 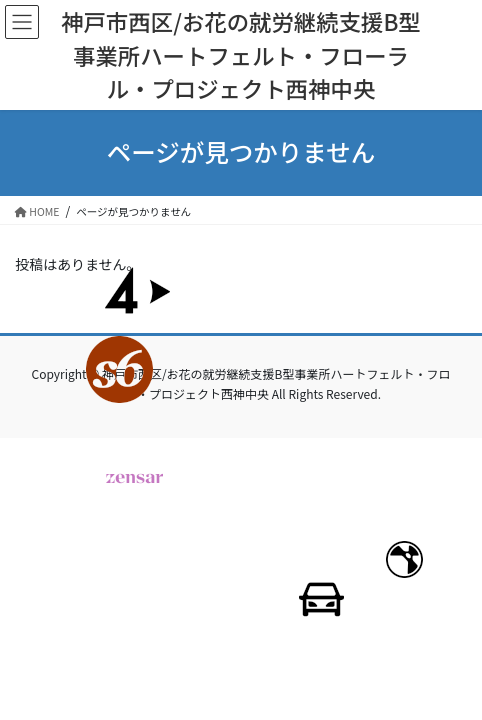 What do you see at coordinates (404, 559) in the screenshot?
I see `open Nuke compositing software` at bounding box center [404, 559].